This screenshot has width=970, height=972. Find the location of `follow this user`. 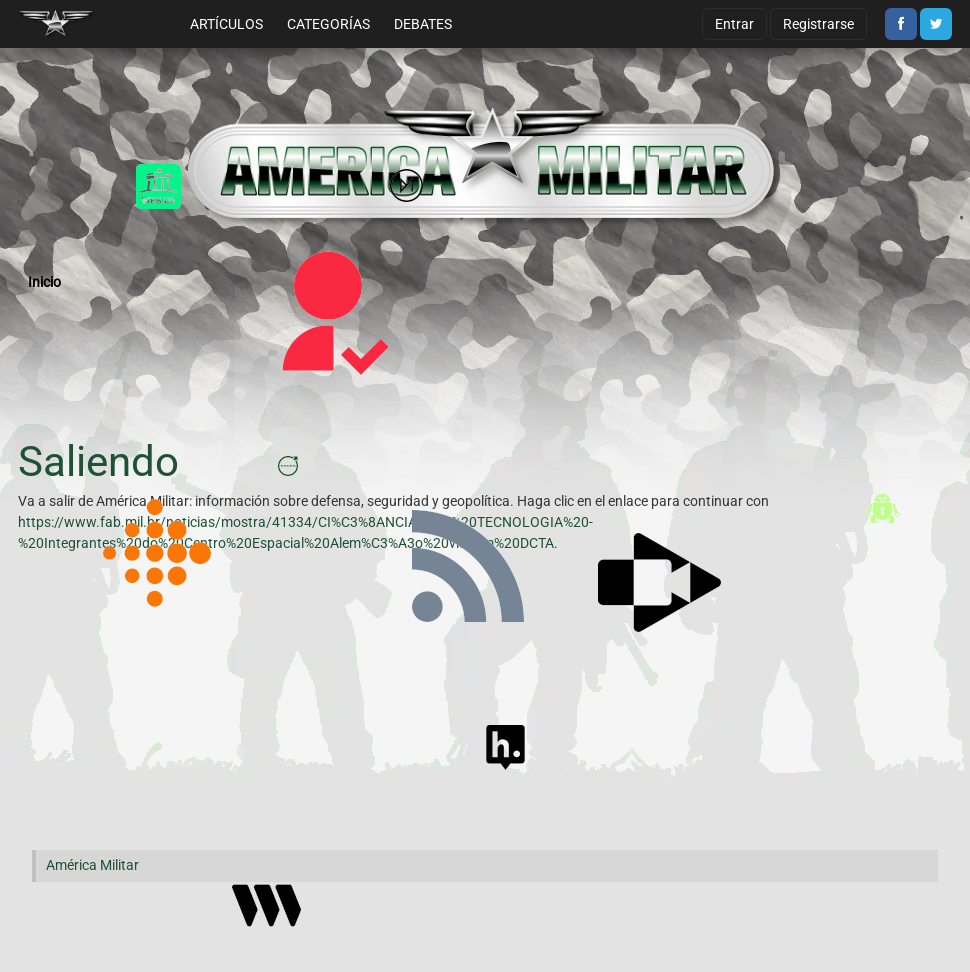

follow this user is located at coordinates (328, 314).